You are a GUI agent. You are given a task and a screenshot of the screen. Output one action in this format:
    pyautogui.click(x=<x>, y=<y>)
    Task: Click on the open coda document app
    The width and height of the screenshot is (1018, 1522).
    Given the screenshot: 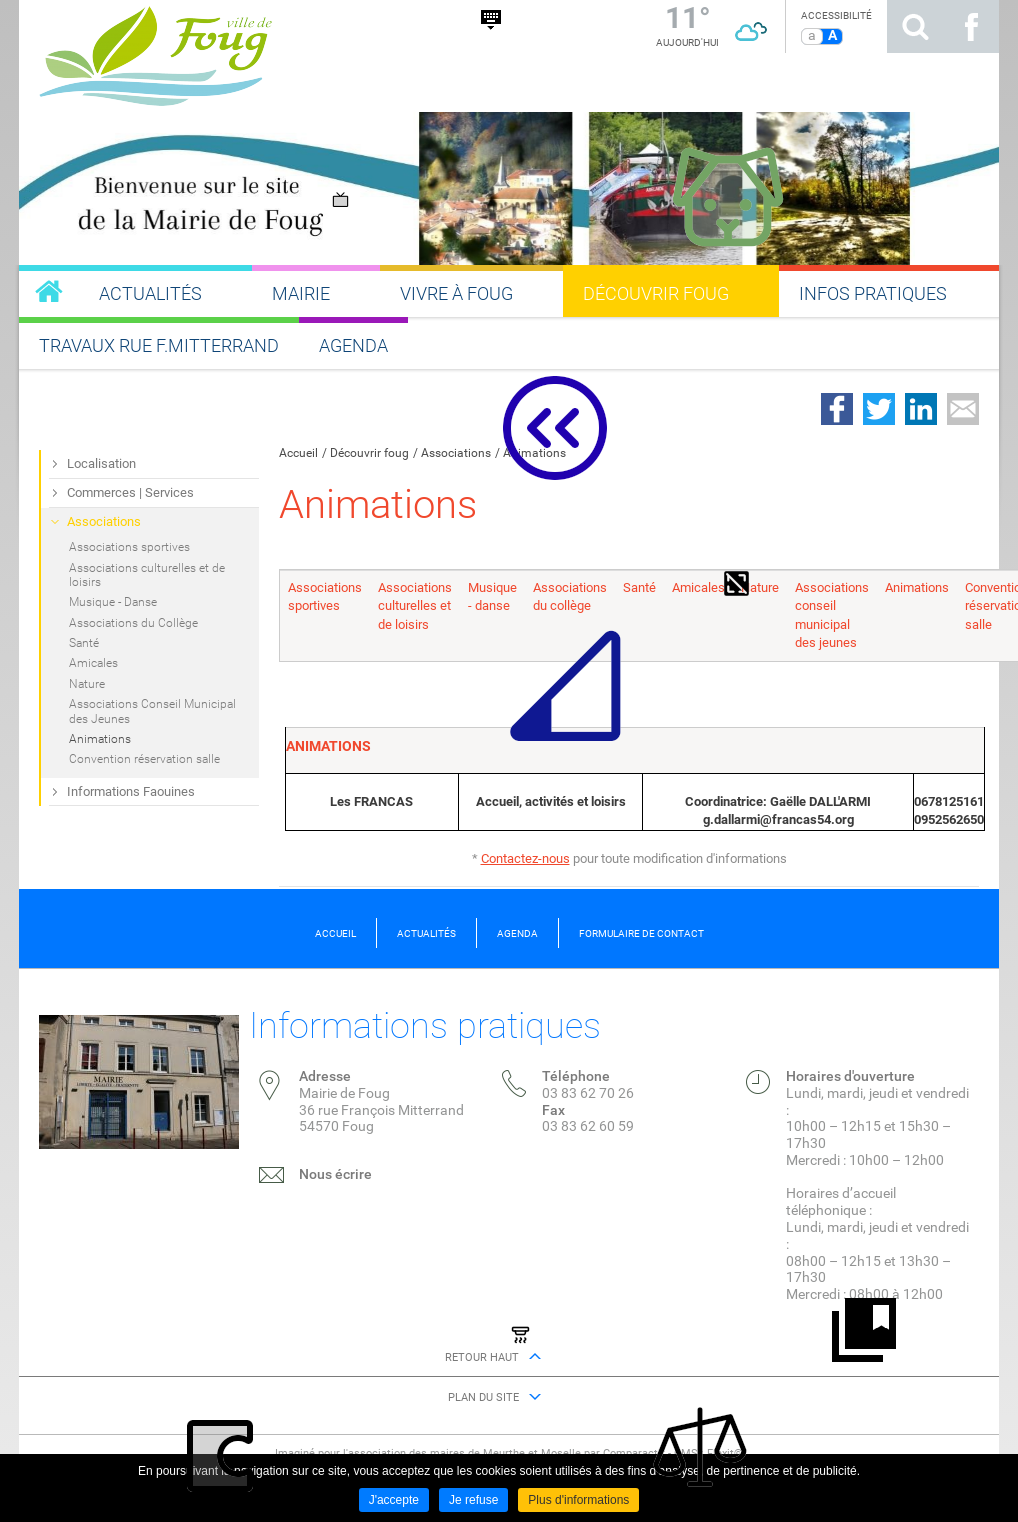 What is the action you would take?
    pyautogui.click(x=220, y=1456)
    